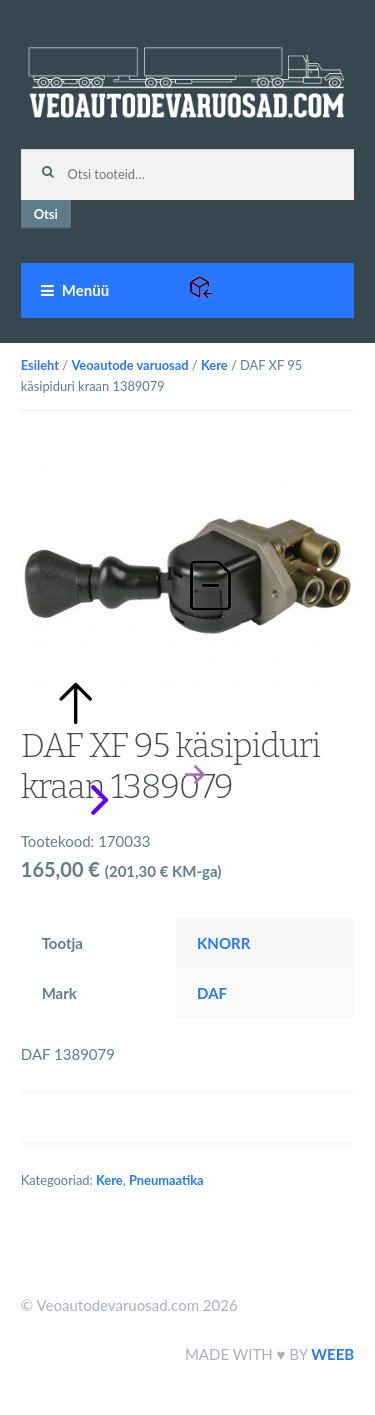  What do you see at coordinates (194, 775) in the screenshot?
I see `navigate to the next item or page` at bounding box center [194, 775].